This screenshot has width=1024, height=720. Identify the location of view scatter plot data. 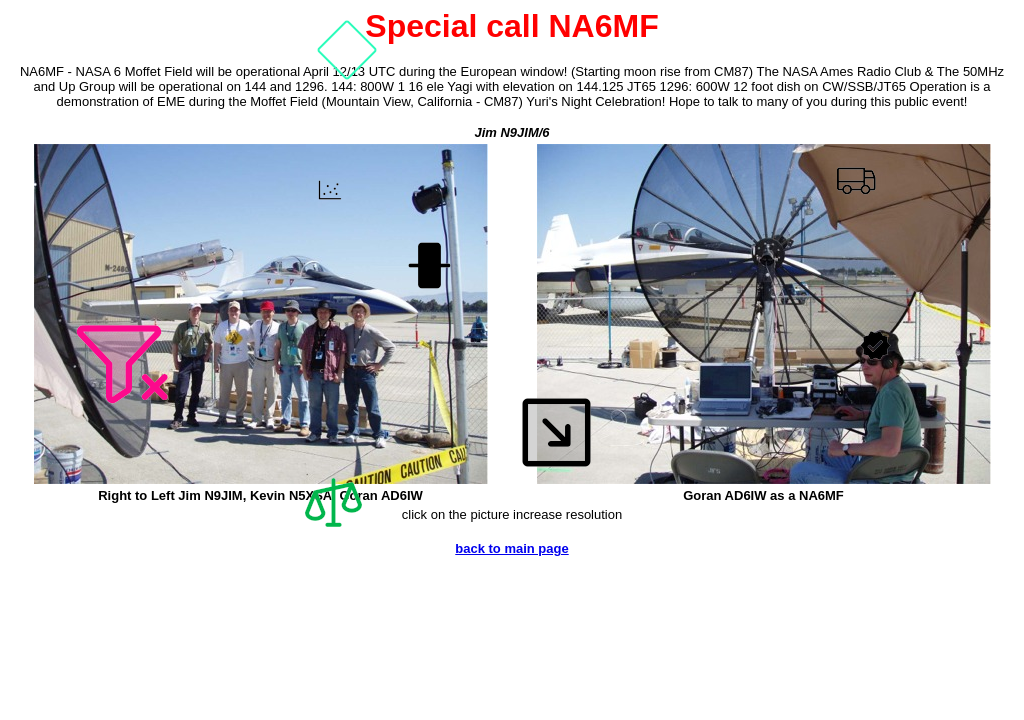
(330, 190).